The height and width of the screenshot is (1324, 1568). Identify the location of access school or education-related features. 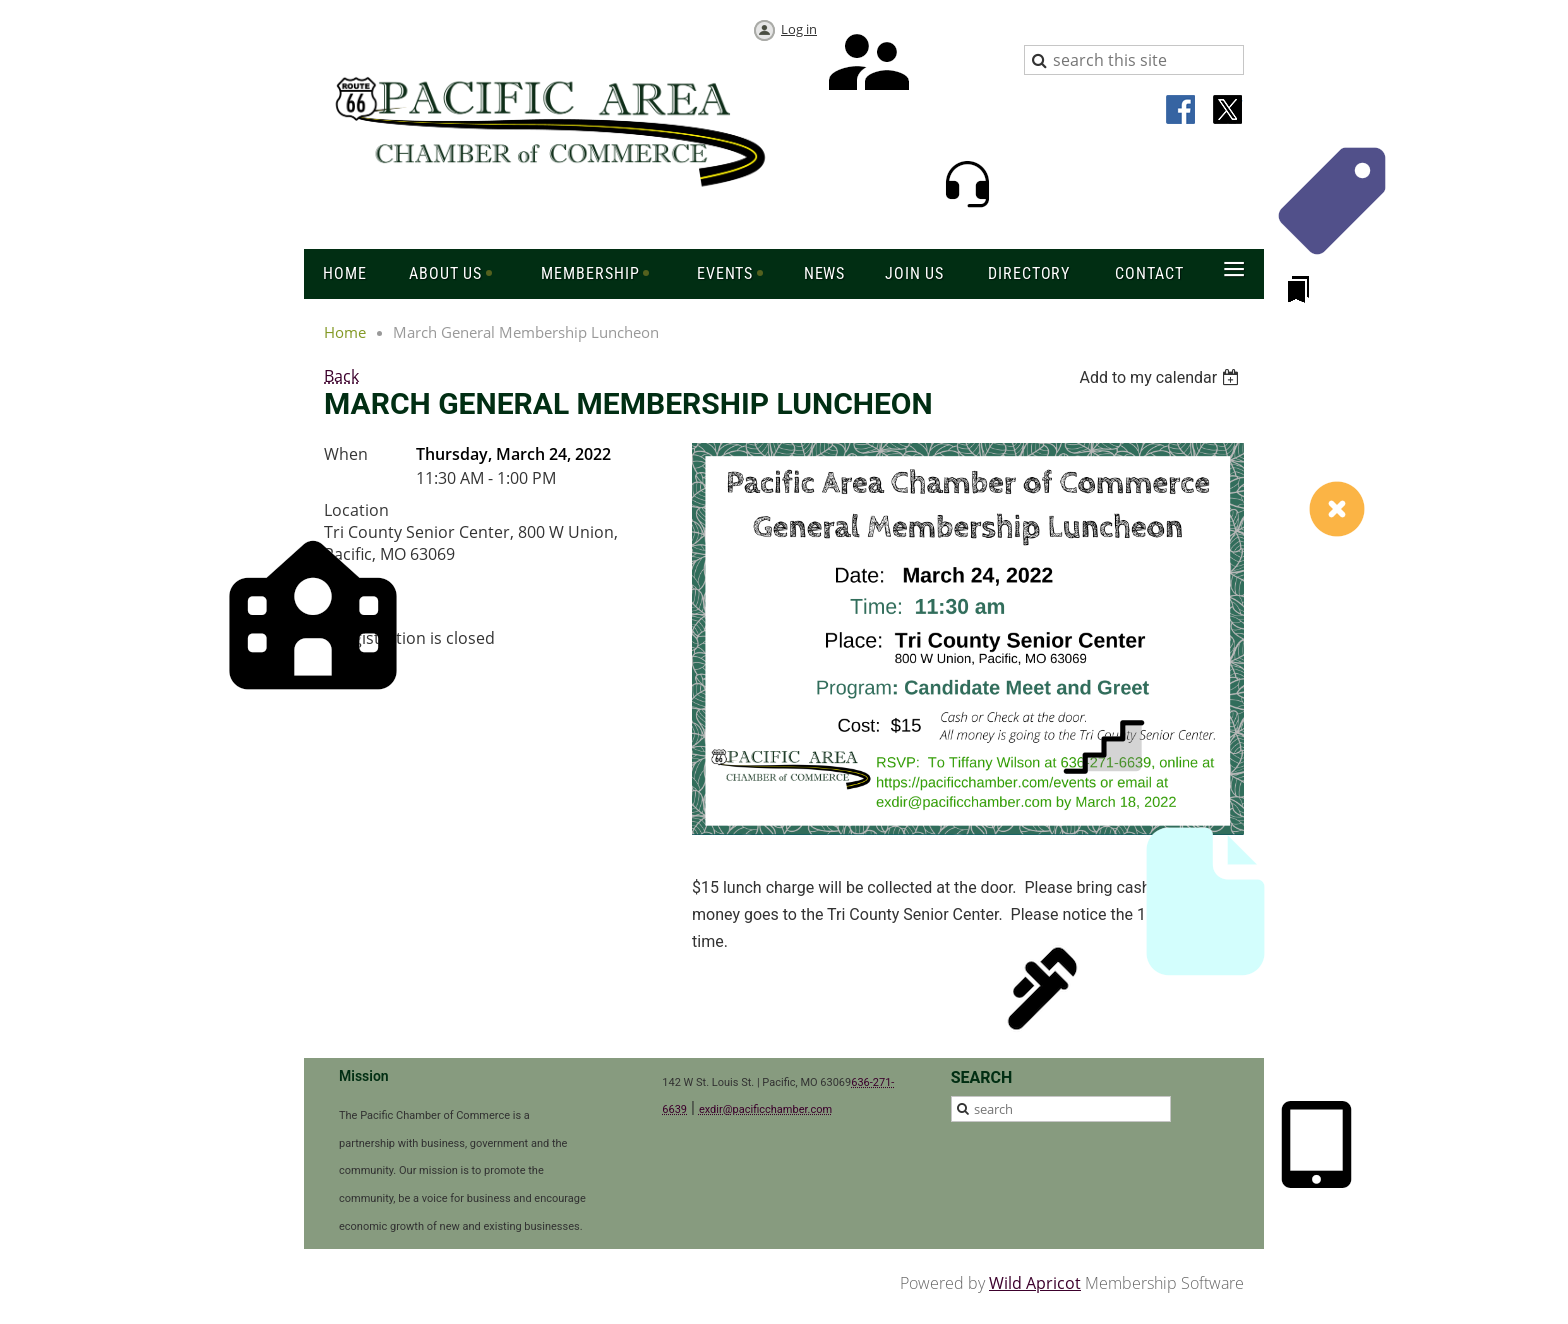
(313, 615).